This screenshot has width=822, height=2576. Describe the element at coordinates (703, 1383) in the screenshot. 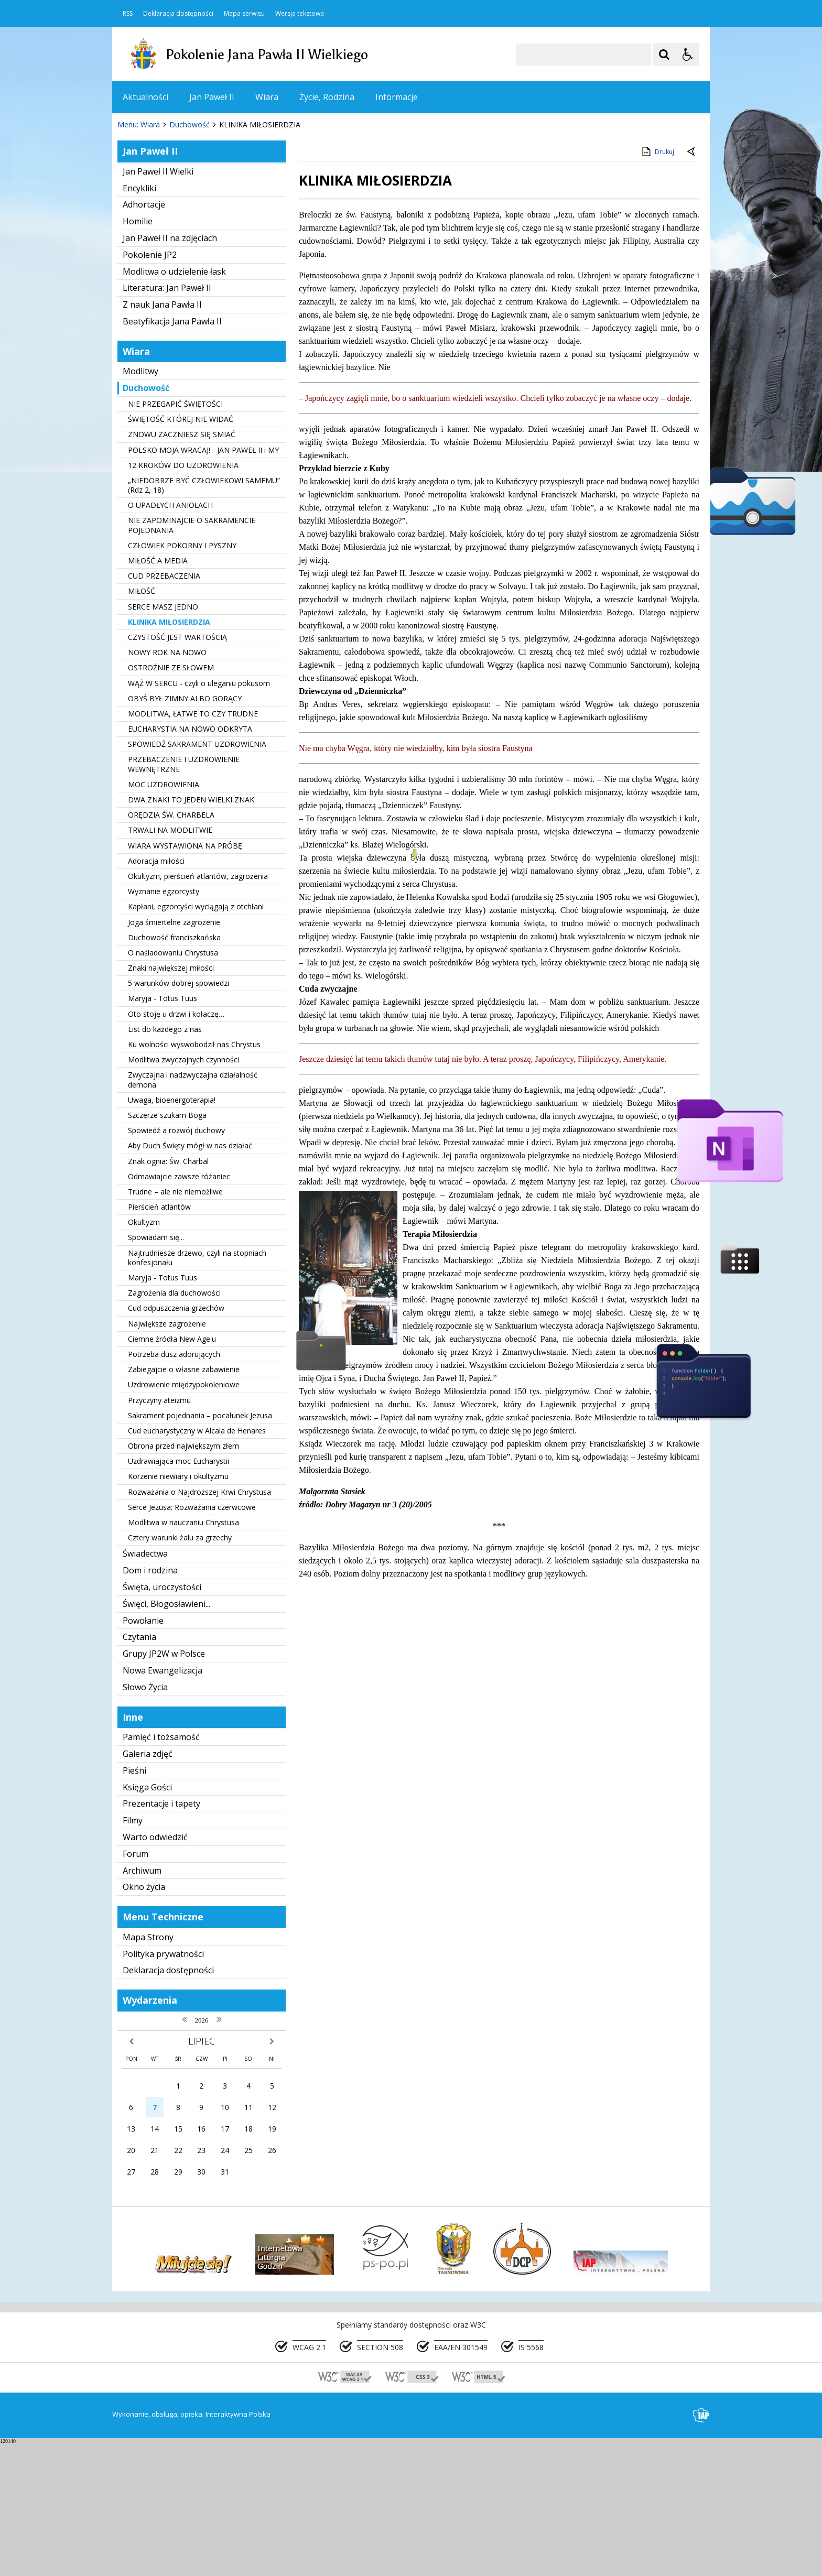

I see `open programming projects folder` at that location.